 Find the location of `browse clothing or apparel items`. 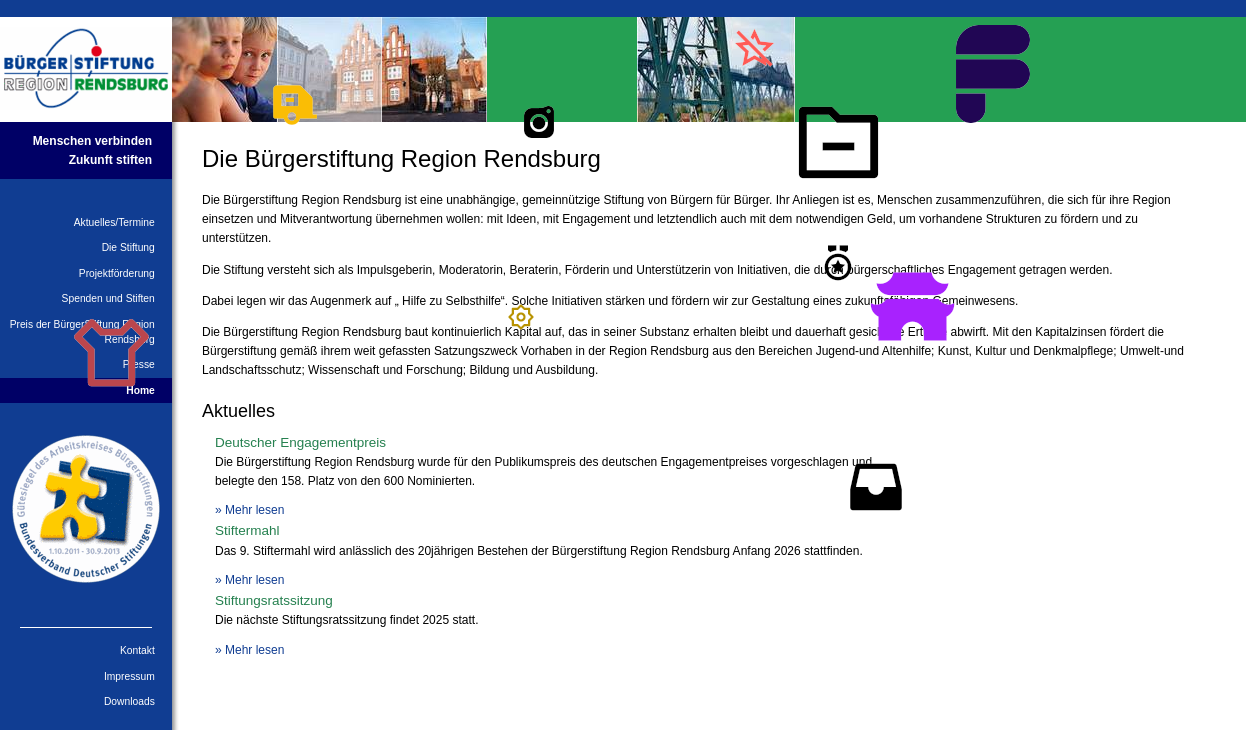

browse clothing or apparel items is located at coordinates (111, 352).